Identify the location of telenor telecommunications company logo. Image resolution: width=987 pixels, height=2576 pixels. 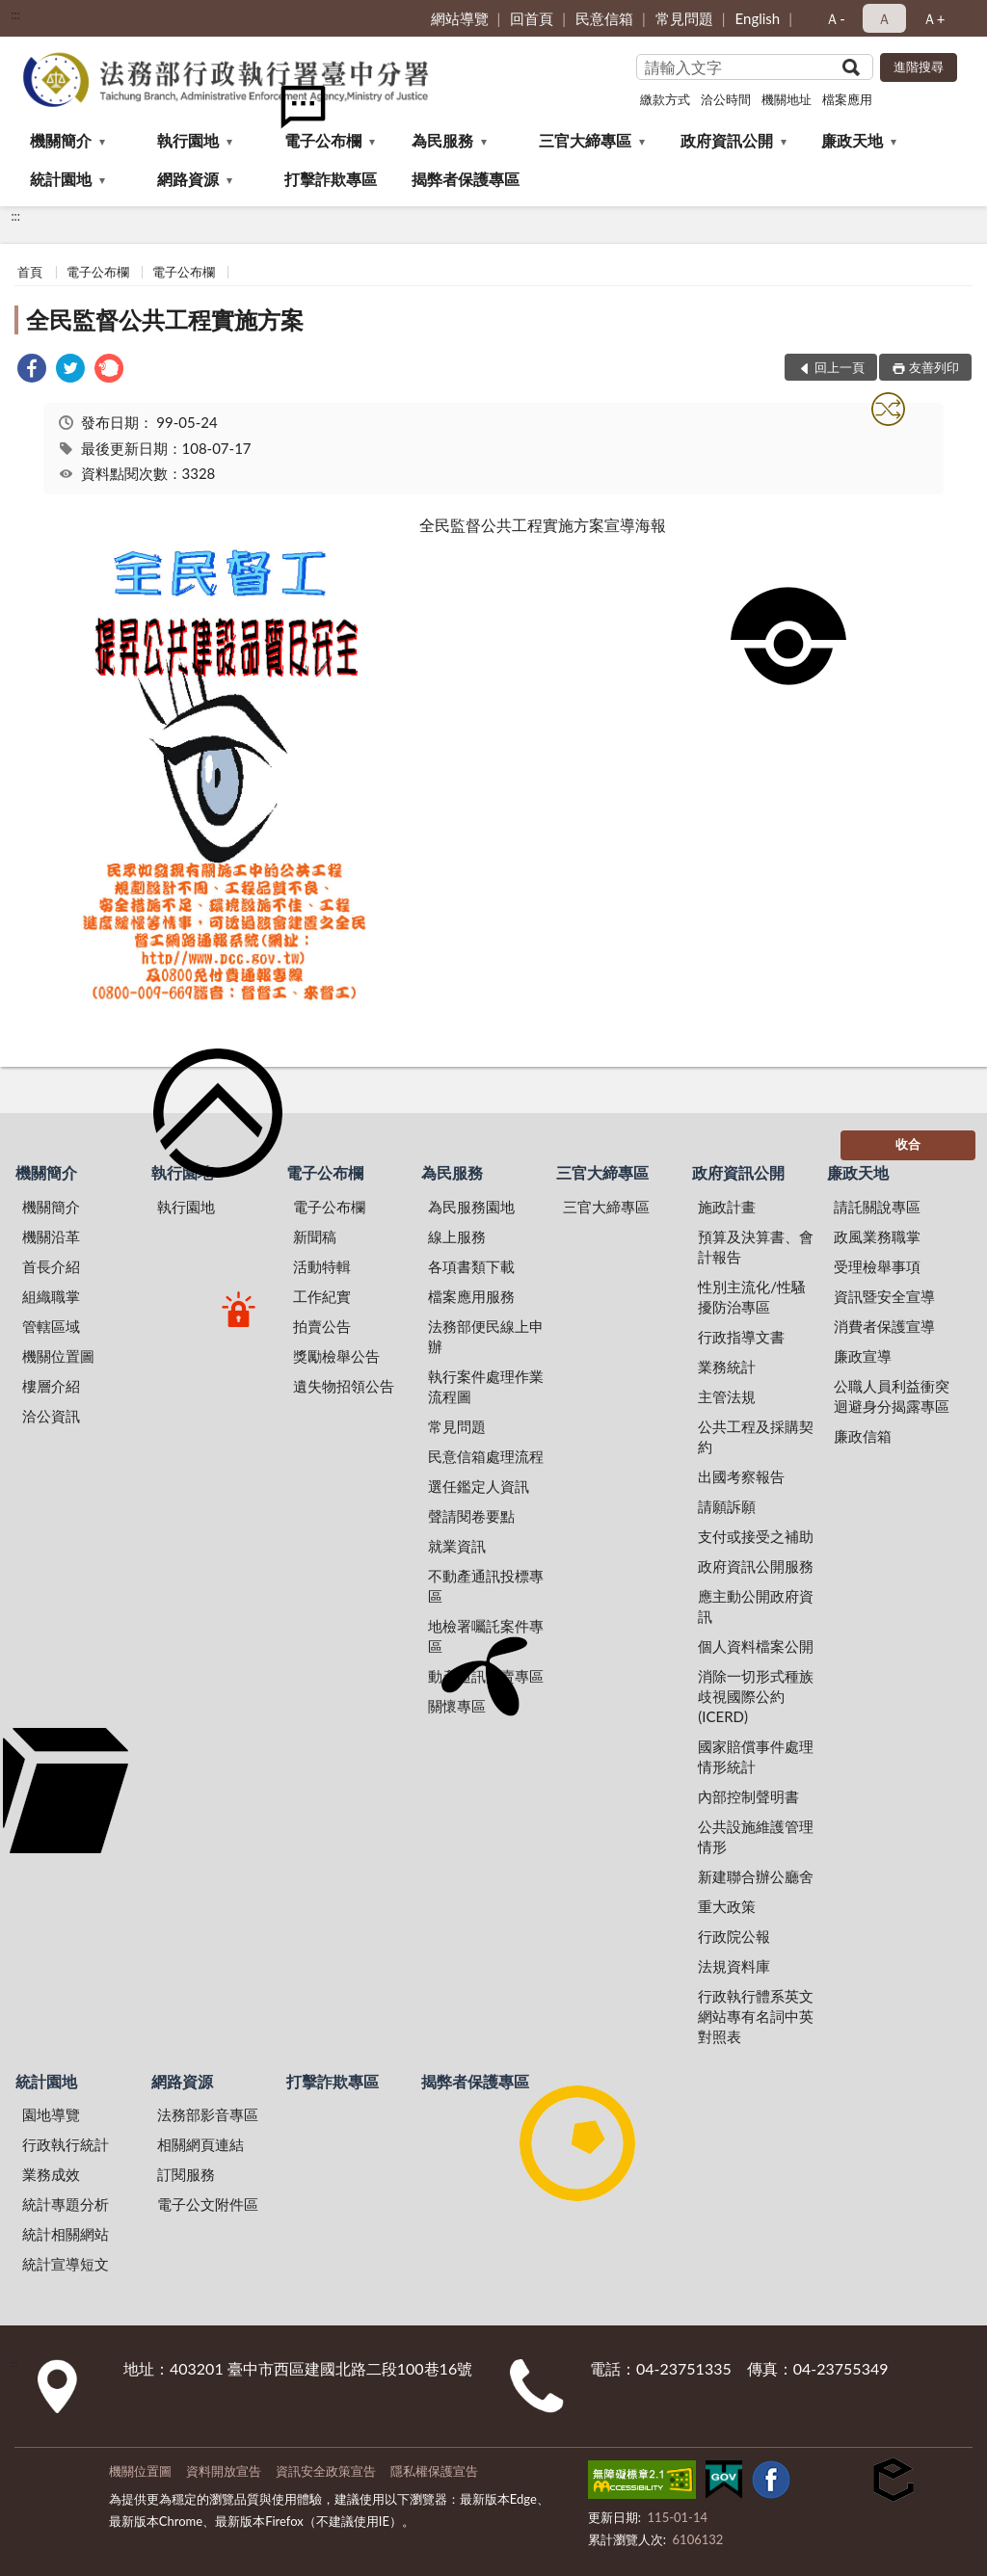
(484, 1676).